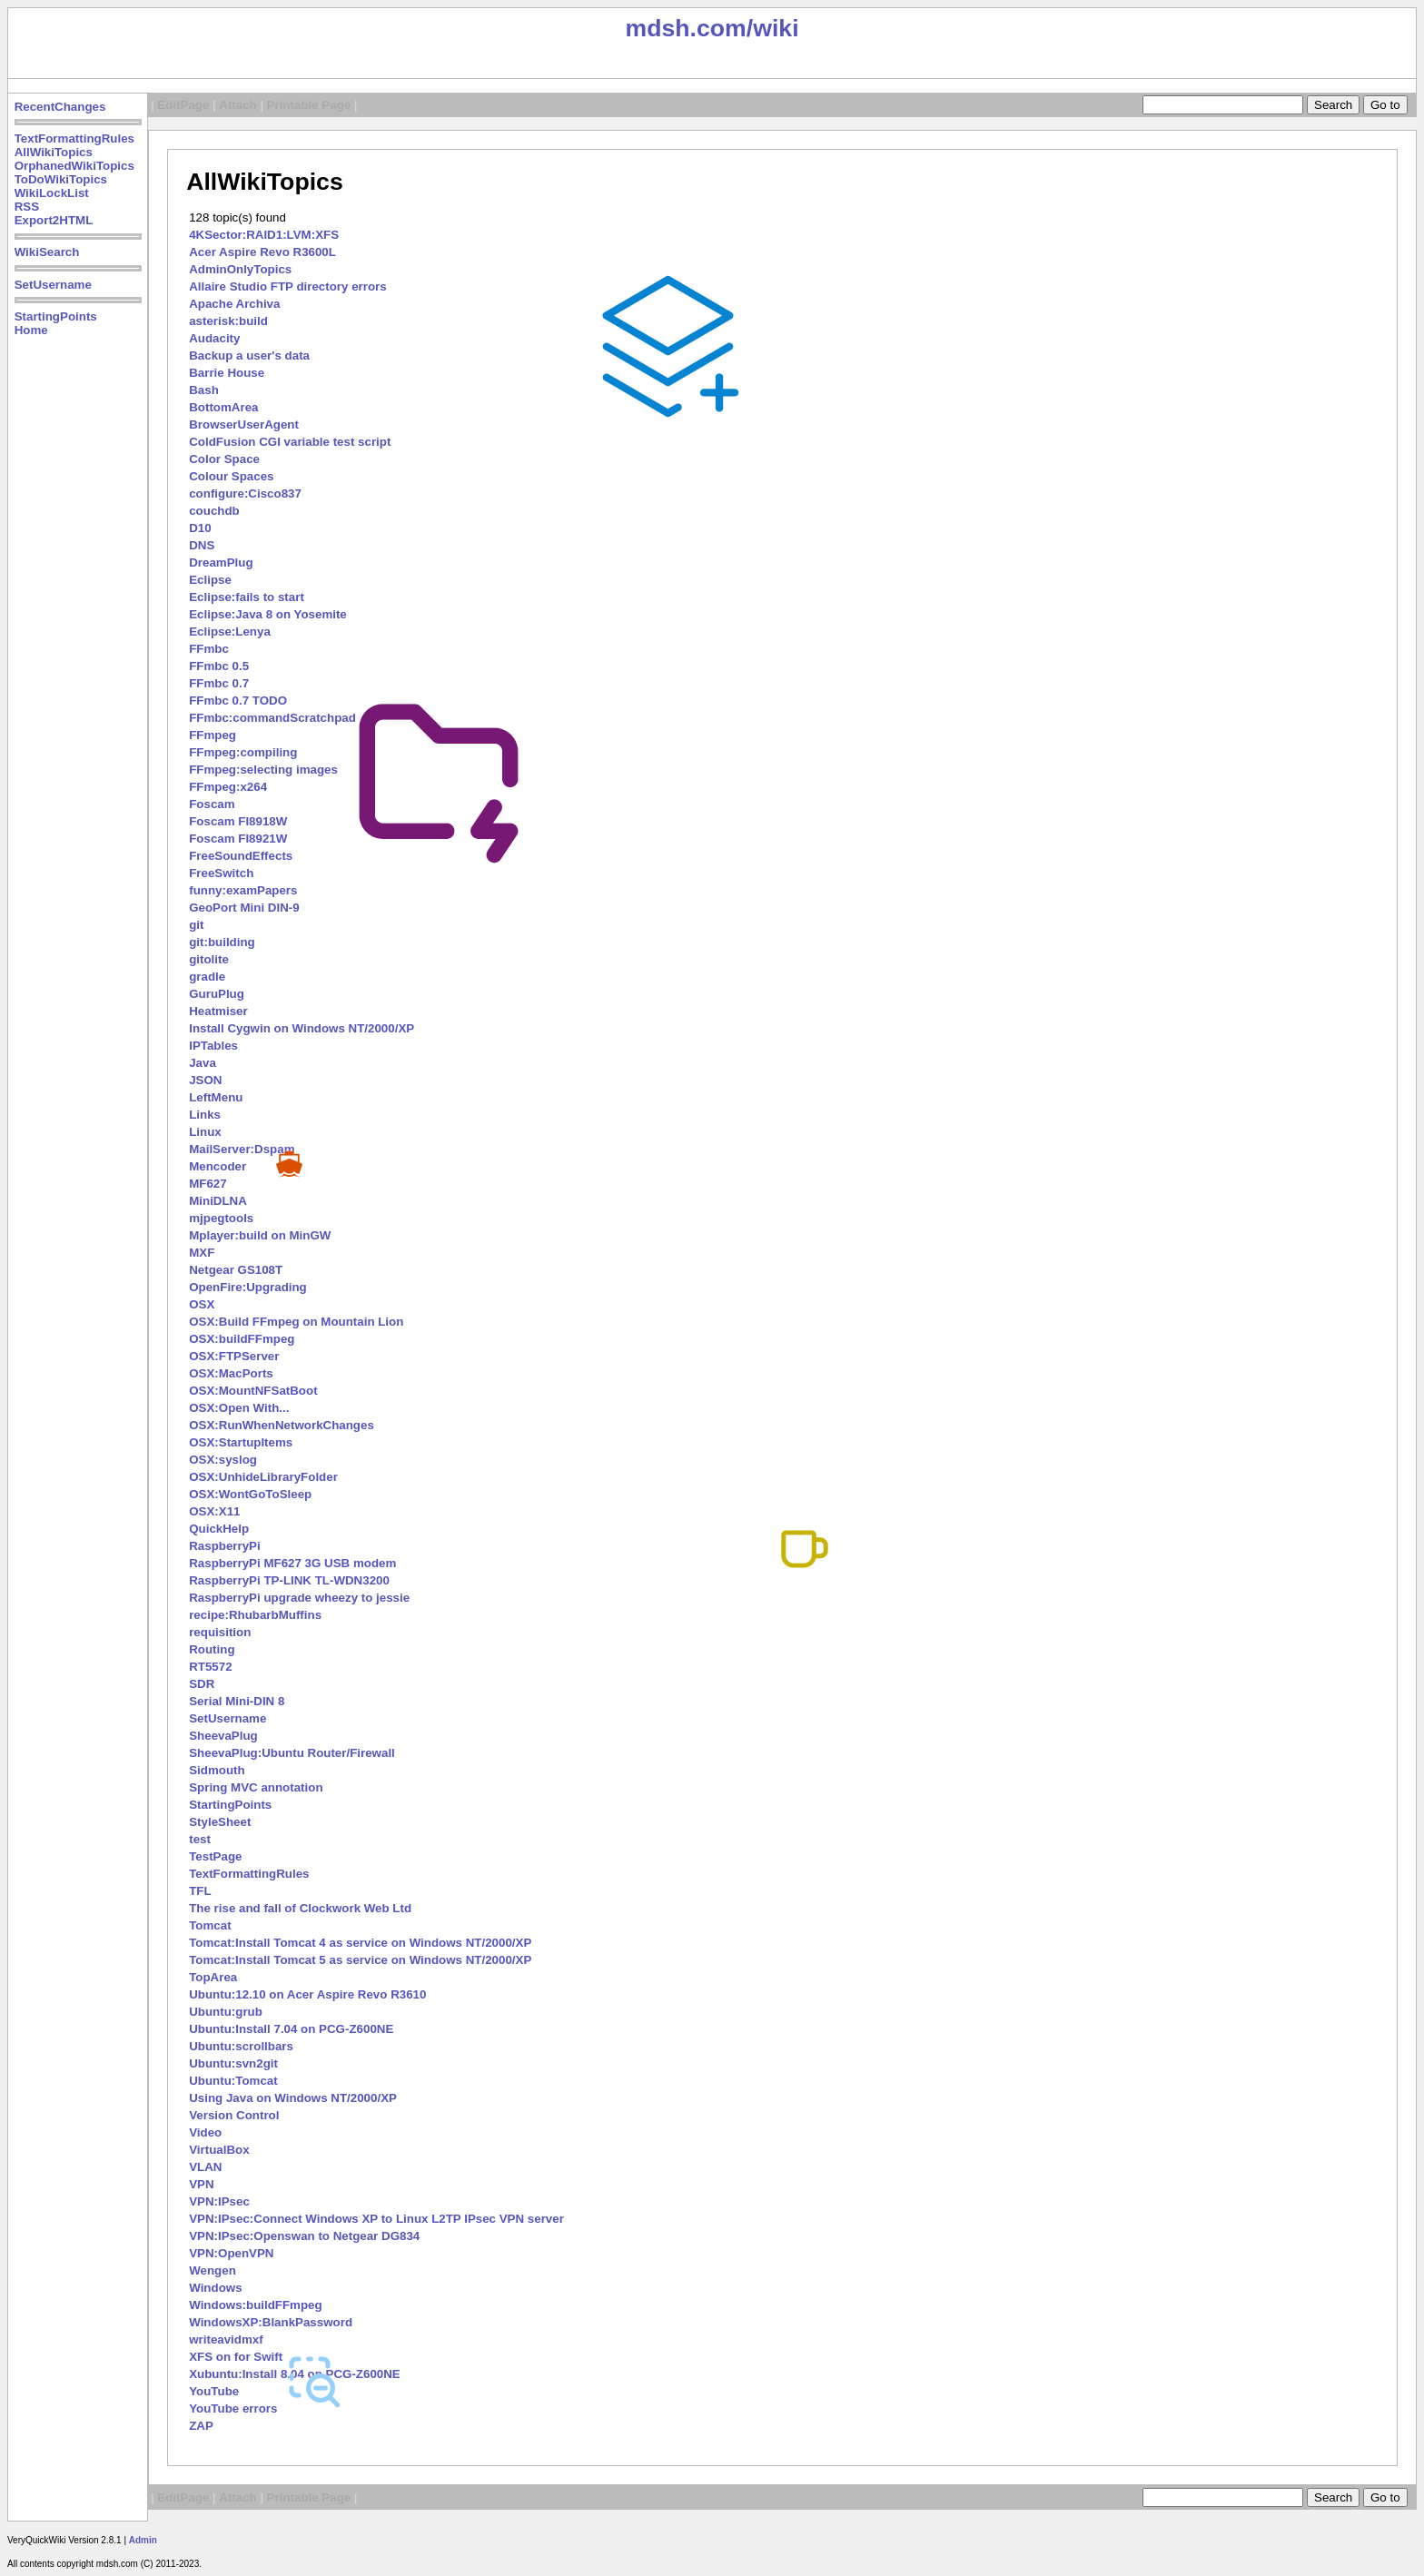 The height and width of the screenshot is (2576, 1424). Describe the element at coordinates (313, 2381) in the screenshot. I see `zoom out of selected area` at that location.